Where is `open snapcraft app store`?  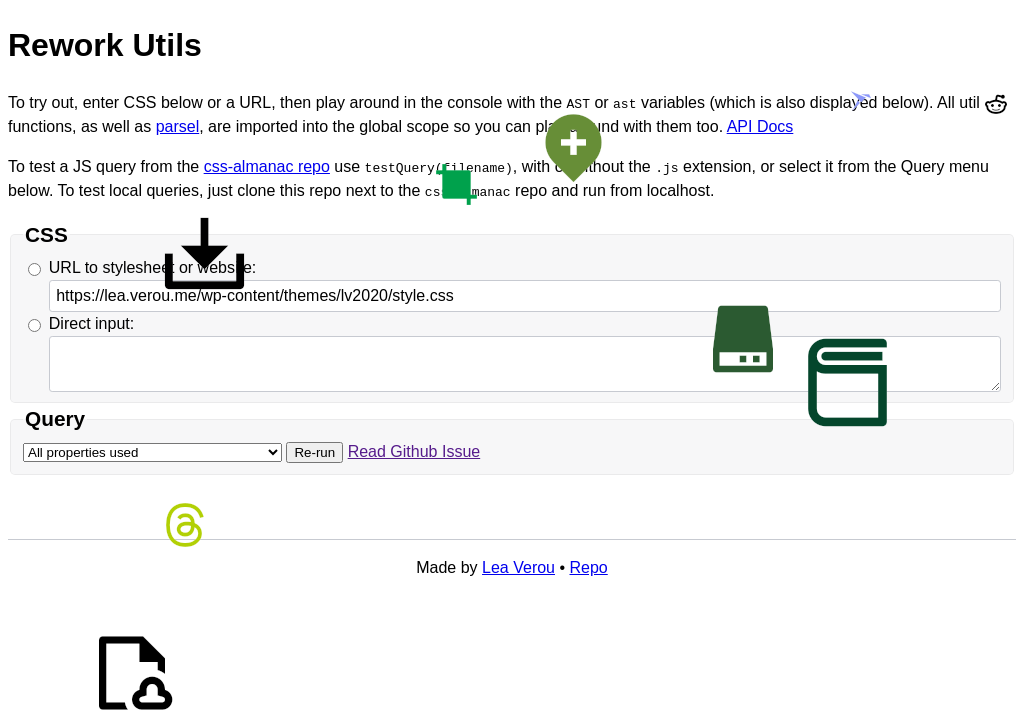 open snapcraft app store is located at coordinates (861, 101).